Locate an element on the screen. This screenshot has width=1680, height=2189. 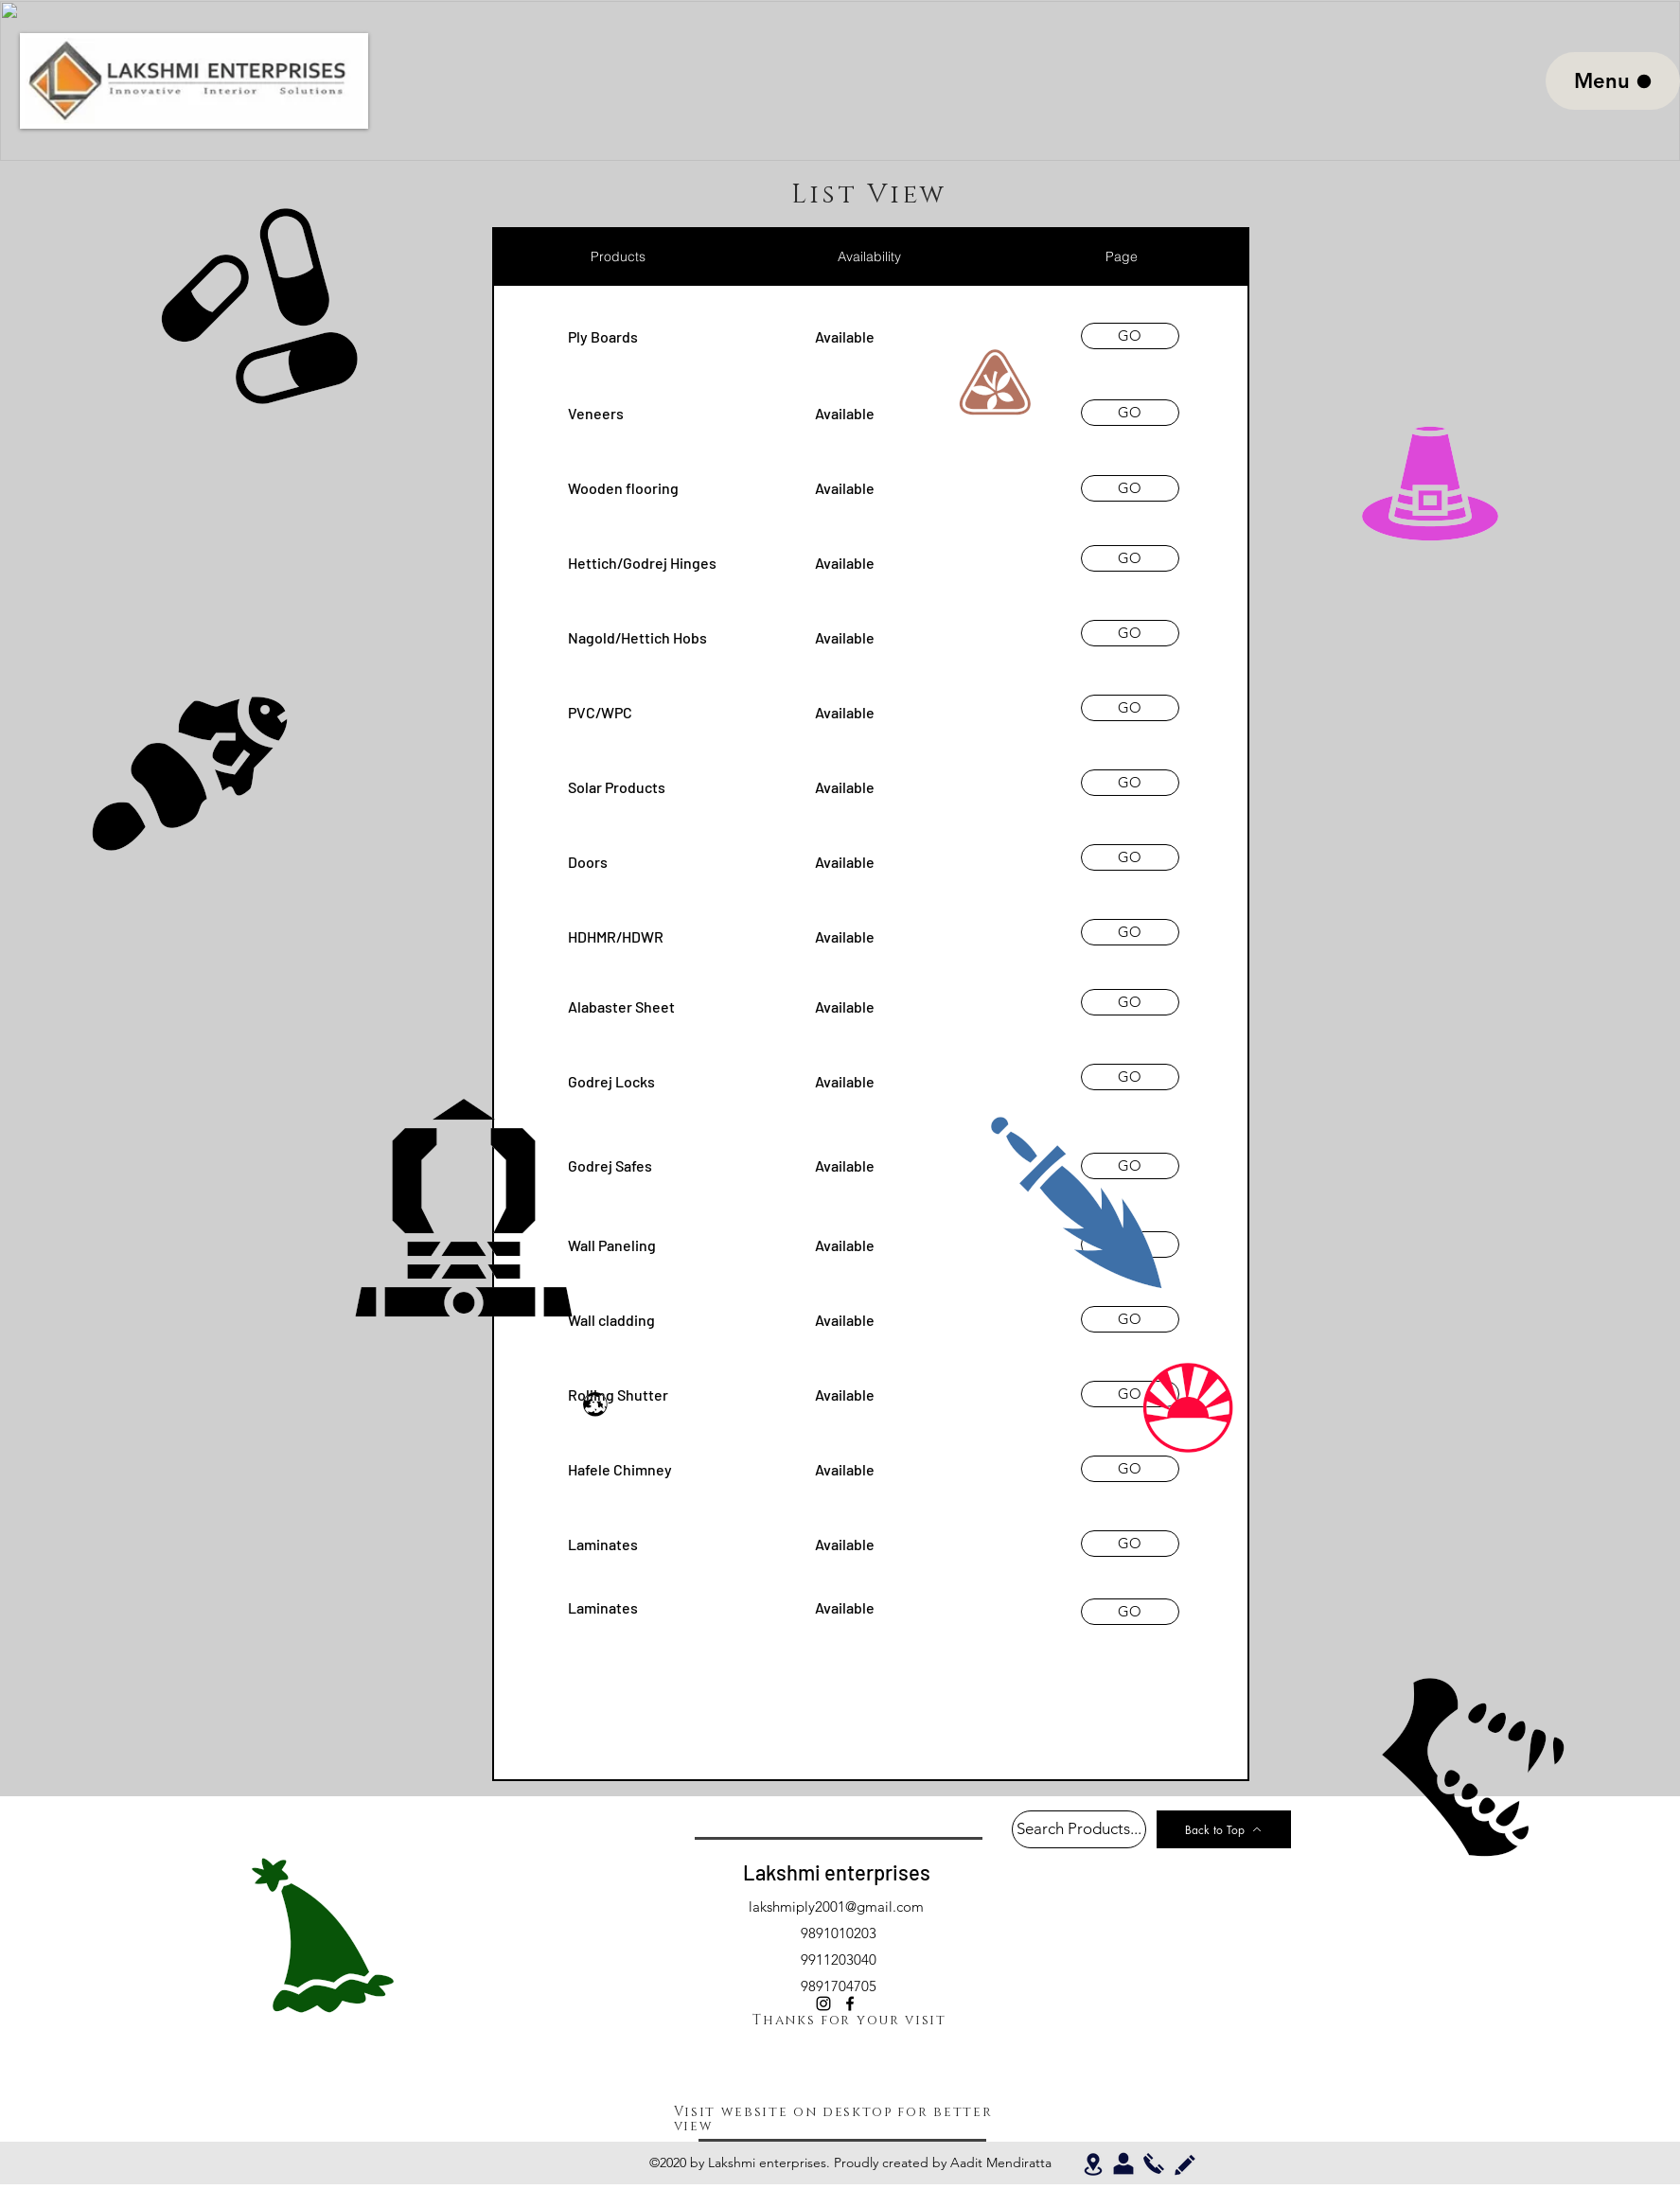
indicates aquarium or marine life category is located at coordinates (189, 773).